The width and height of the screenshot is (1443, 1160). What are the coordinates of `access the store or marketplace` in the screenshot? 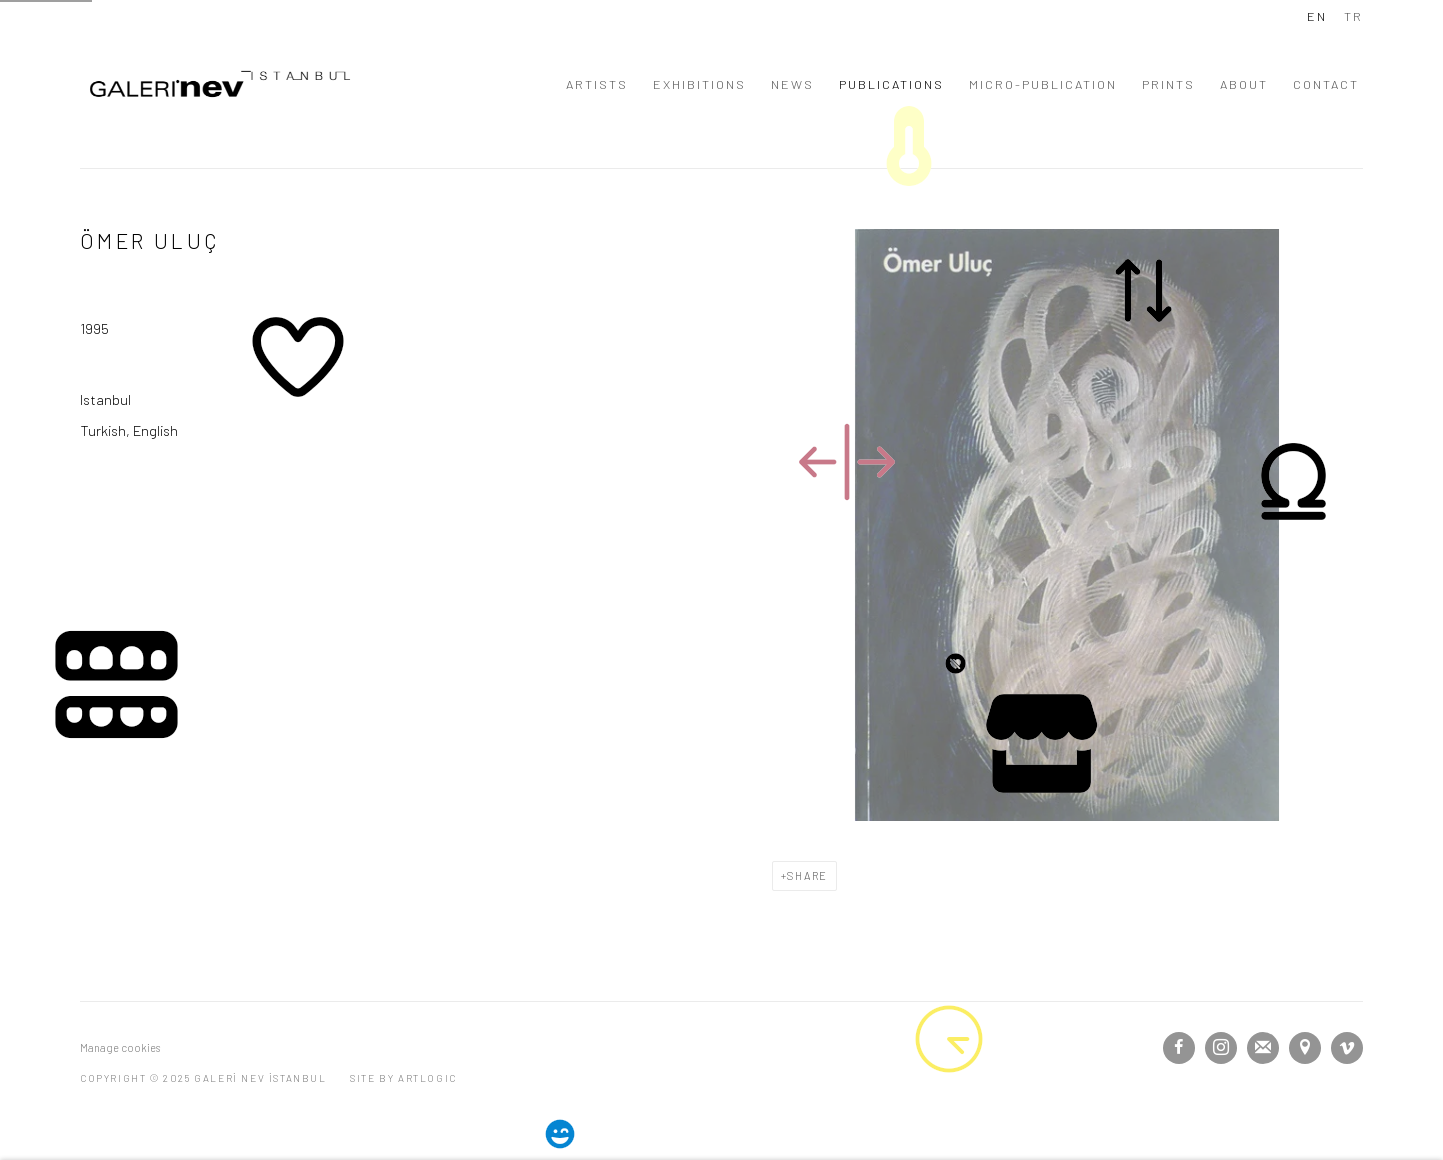 It's located at (1041, 743).